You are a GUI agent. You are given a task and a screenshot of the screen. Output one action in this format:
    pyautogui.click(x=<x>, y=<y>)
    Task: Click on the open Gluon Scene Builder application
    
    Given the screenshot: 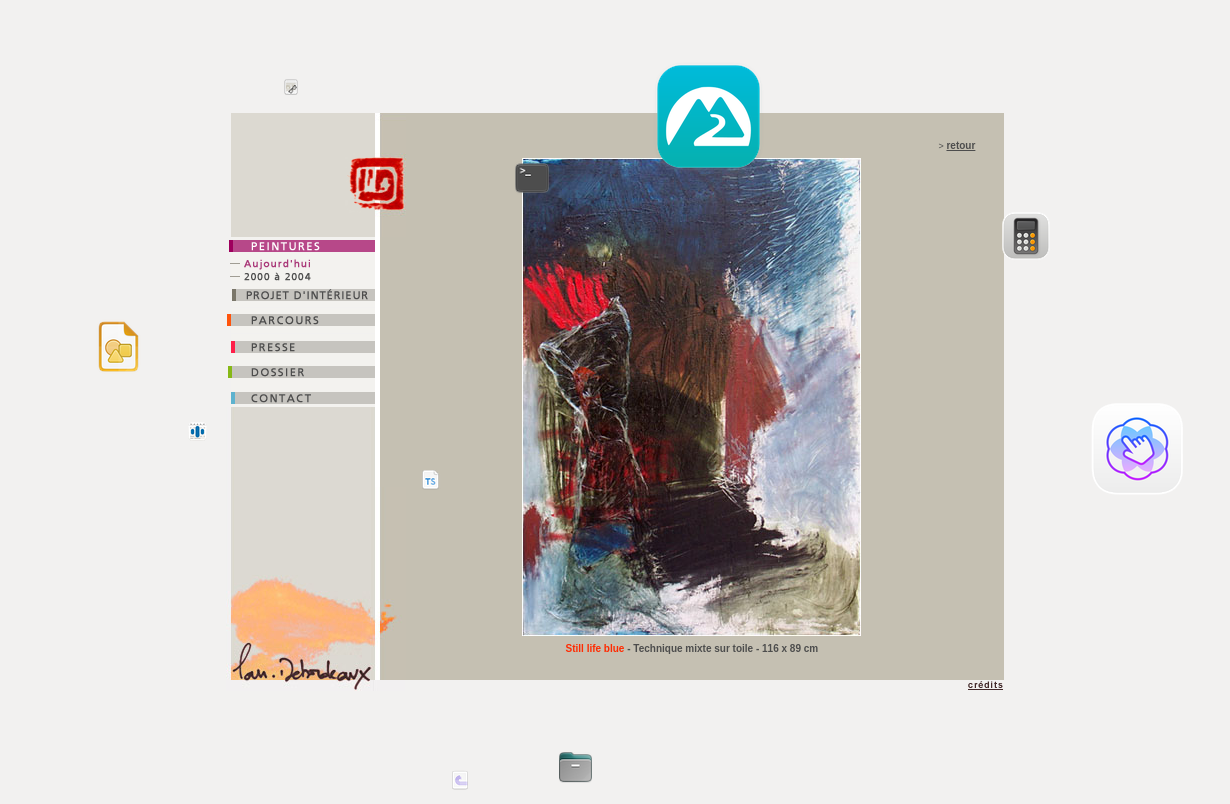 What is the action you would take?
    pyautogui.click(x=1135, y=450)
    